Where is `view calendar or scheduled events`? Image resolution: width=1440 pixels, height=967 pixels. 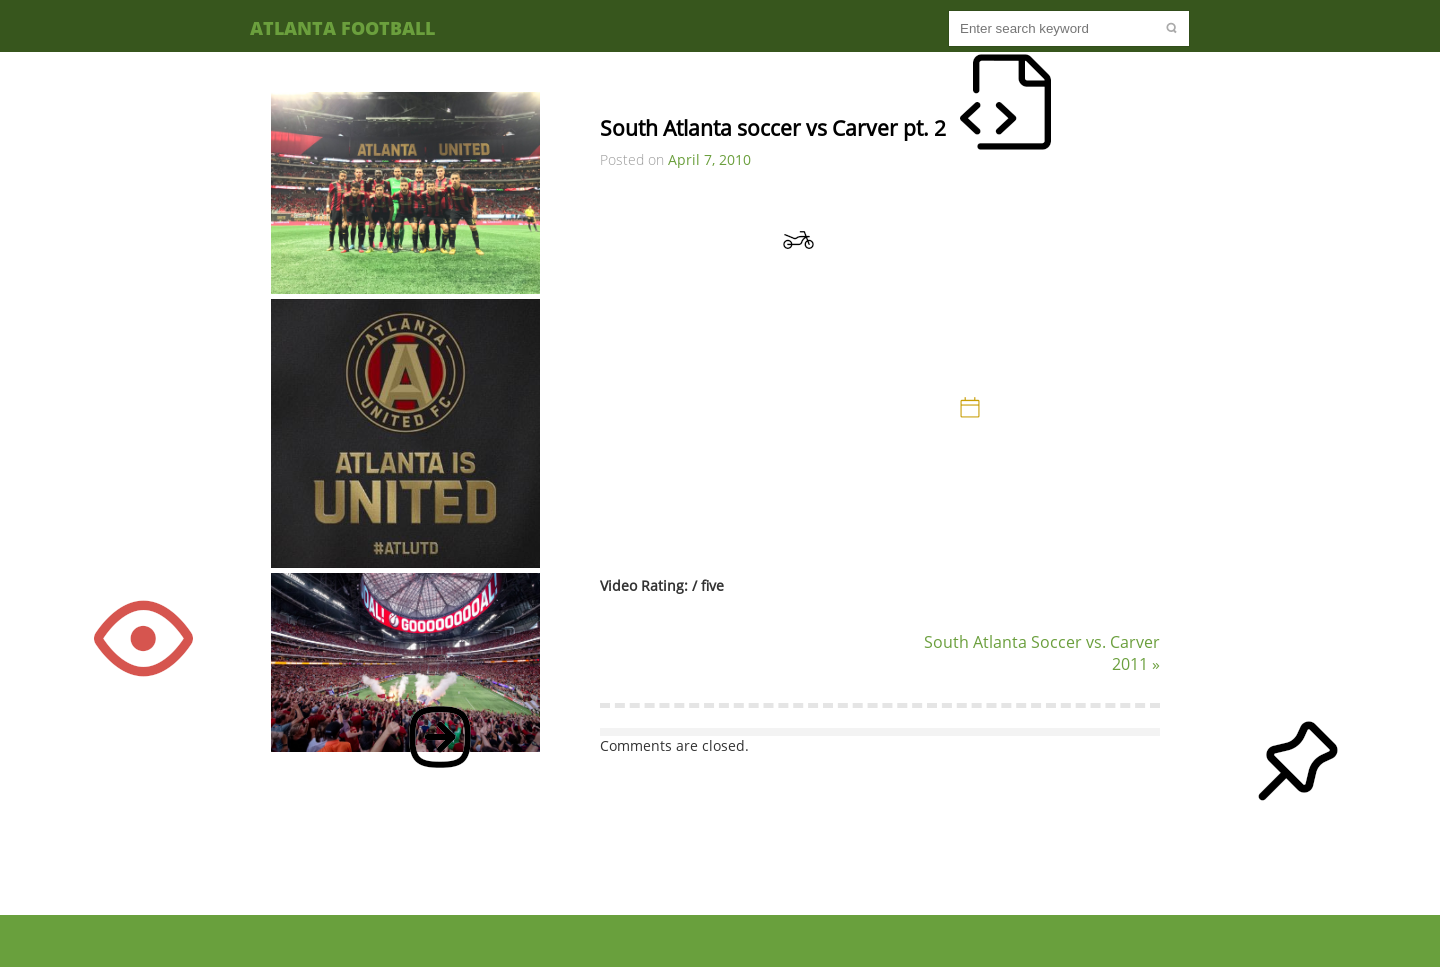
view calendar or scheduled events is located at coordinates (970, 408).